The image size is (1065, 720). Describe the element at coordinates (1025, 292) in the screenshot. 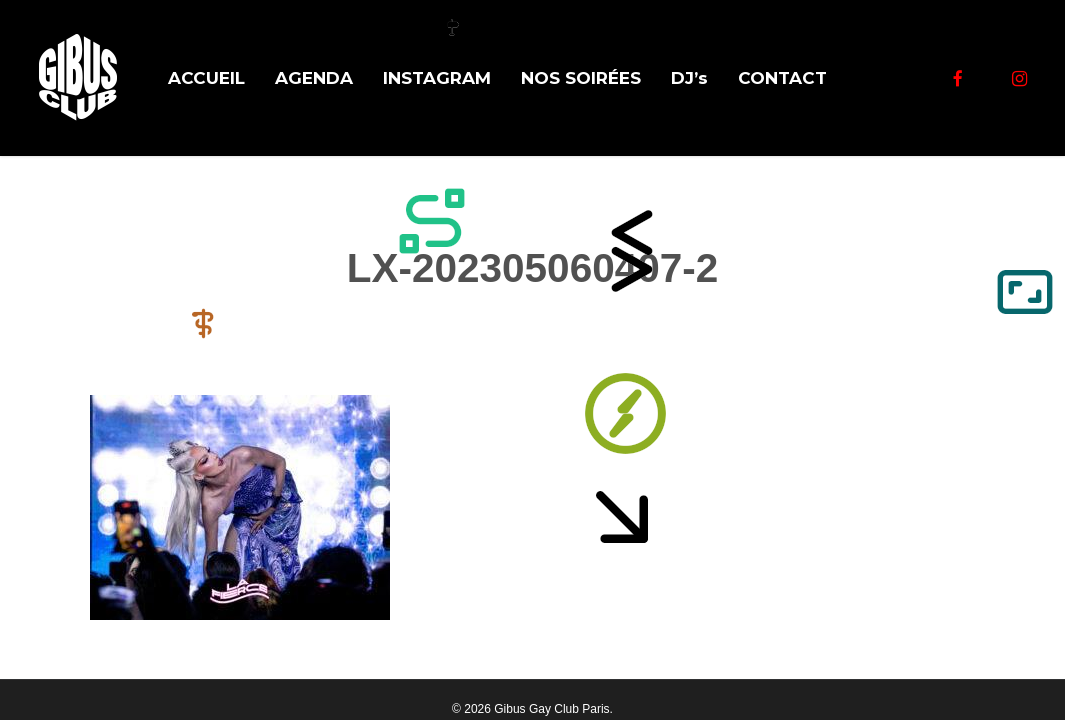

I see `adjust aspect ratio settings` at that location.